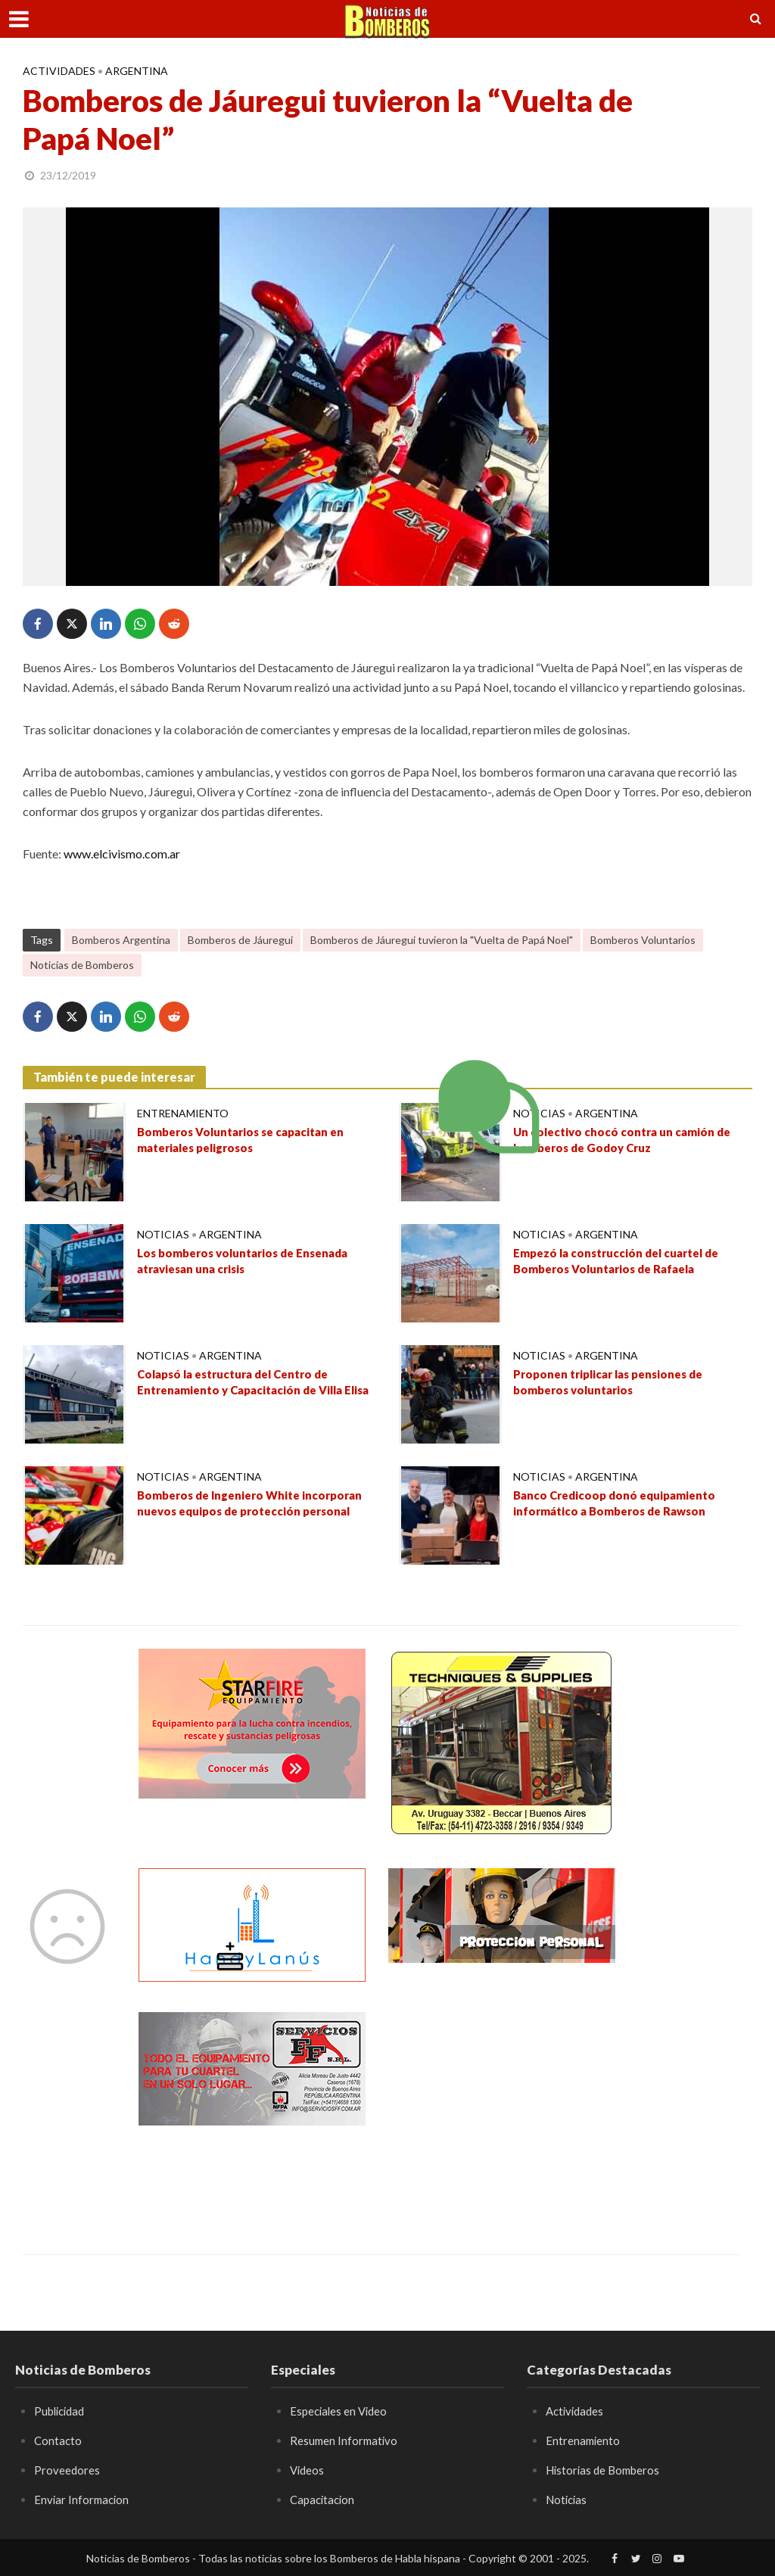  I want to click on open messaging or chat conversations, so click(489, 1107).